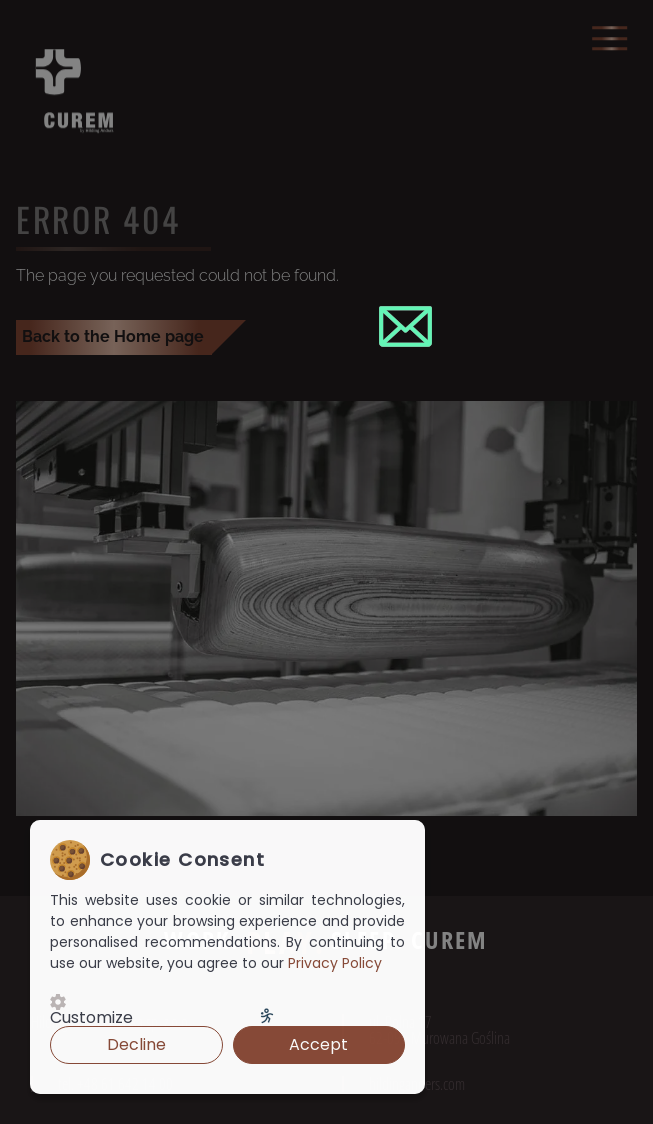 This screenshot has width=653, height=1124. Describe the element at coordinates (405, 326) in the screenshot. I see `open your email inbox` at that location.